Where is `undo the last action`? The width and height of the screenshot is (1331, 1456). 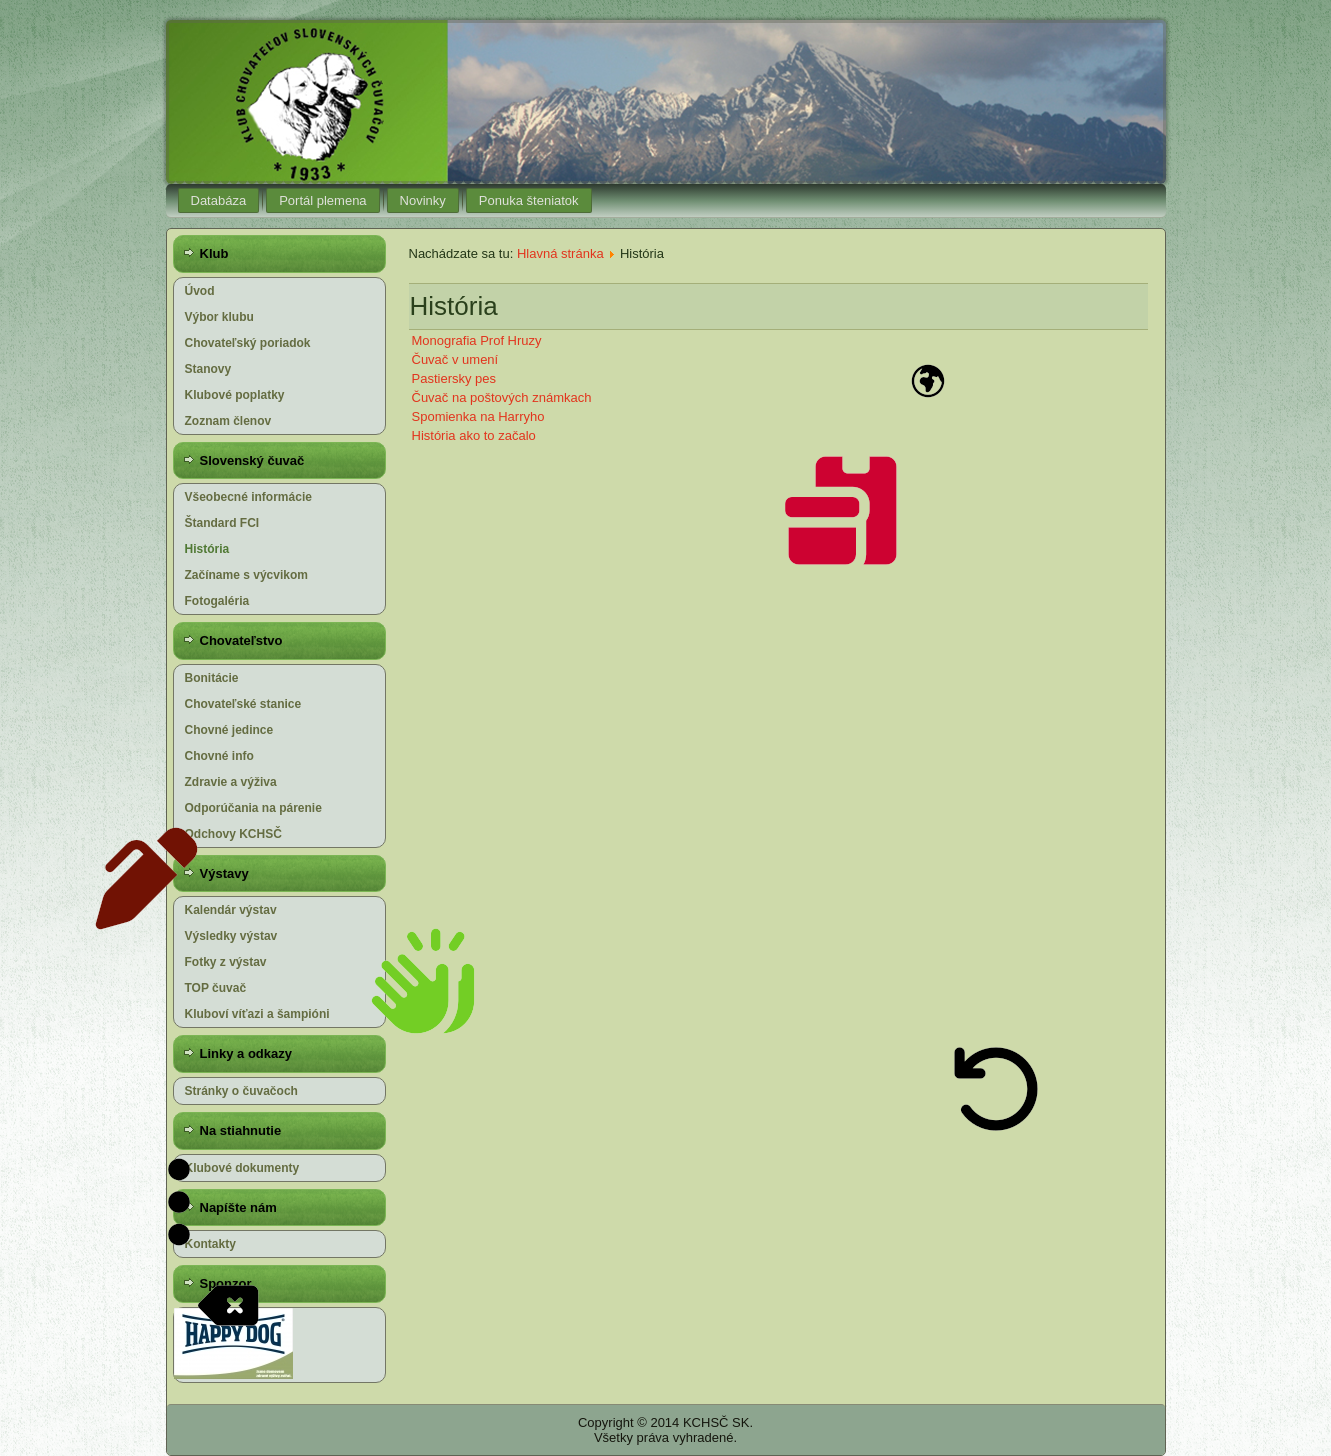 undo the last action is located at coordinates (996, 1089).